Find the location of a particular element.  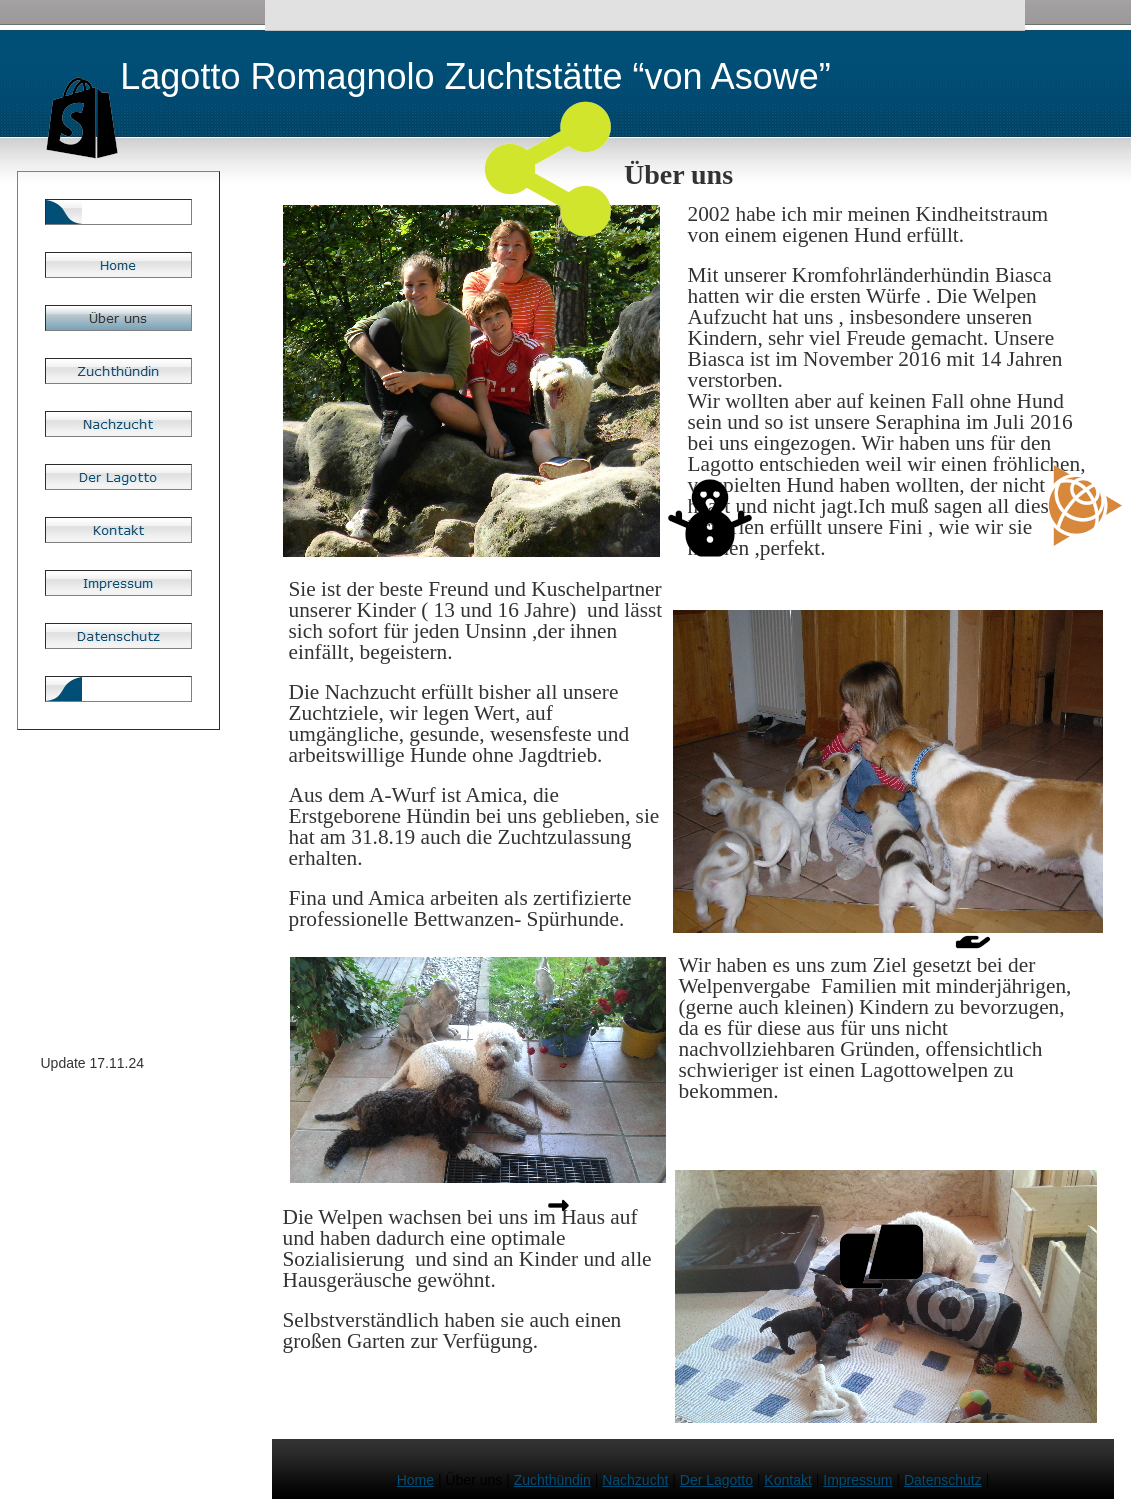

go to next item or step is located at coordinates (558, 1205).